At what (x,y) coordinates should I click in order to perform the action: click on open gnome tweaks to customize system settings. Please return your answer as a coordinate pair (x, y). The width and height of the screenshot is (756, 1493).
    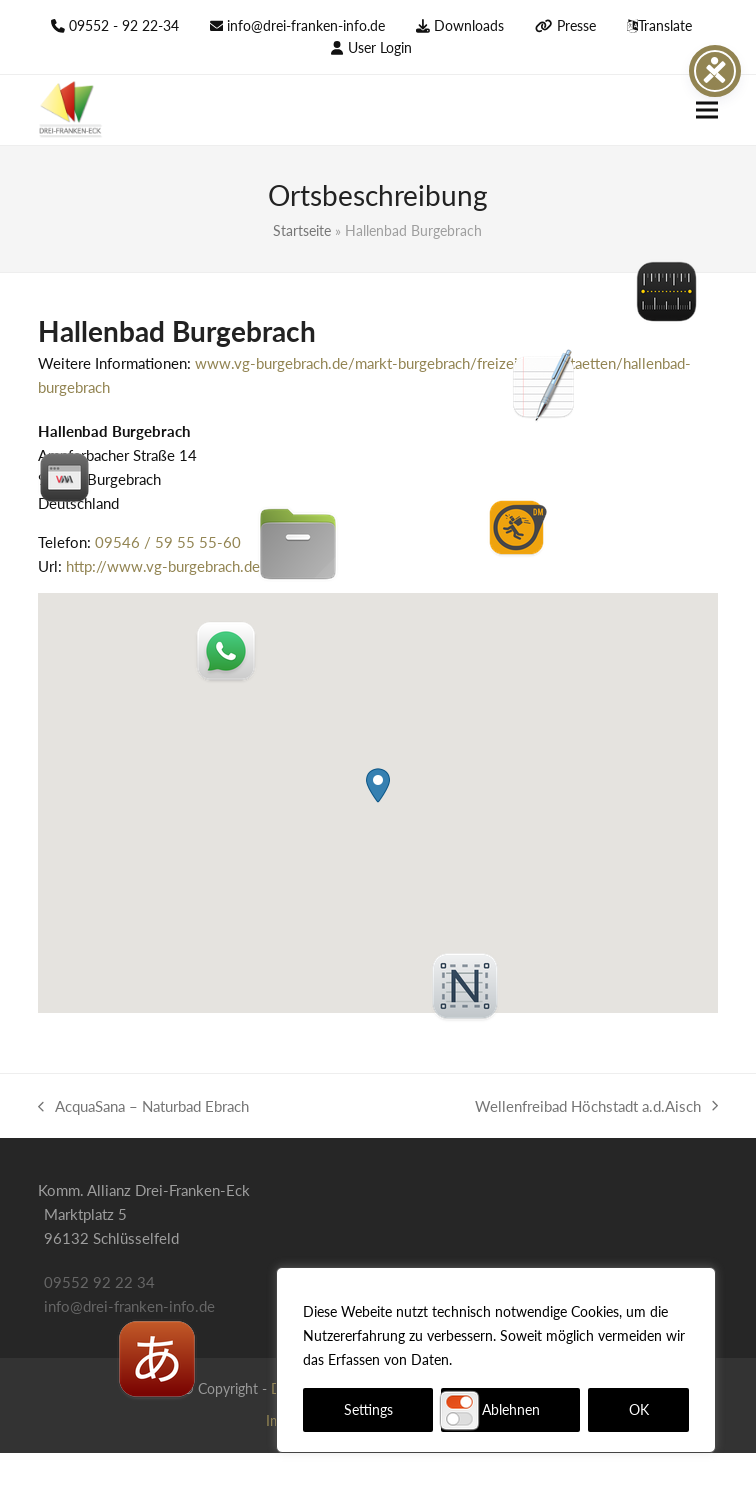
    Looking at the image, I should click on (459, 1410).